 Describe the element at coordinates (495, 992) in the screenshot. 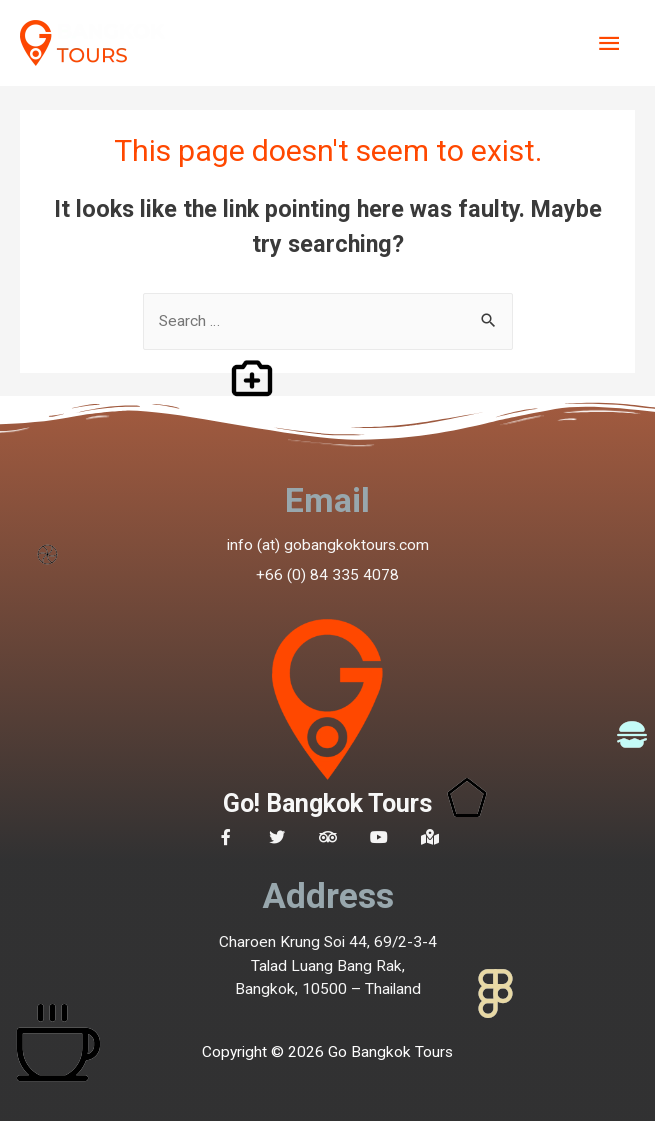

I see `open figma design tool` at that location.